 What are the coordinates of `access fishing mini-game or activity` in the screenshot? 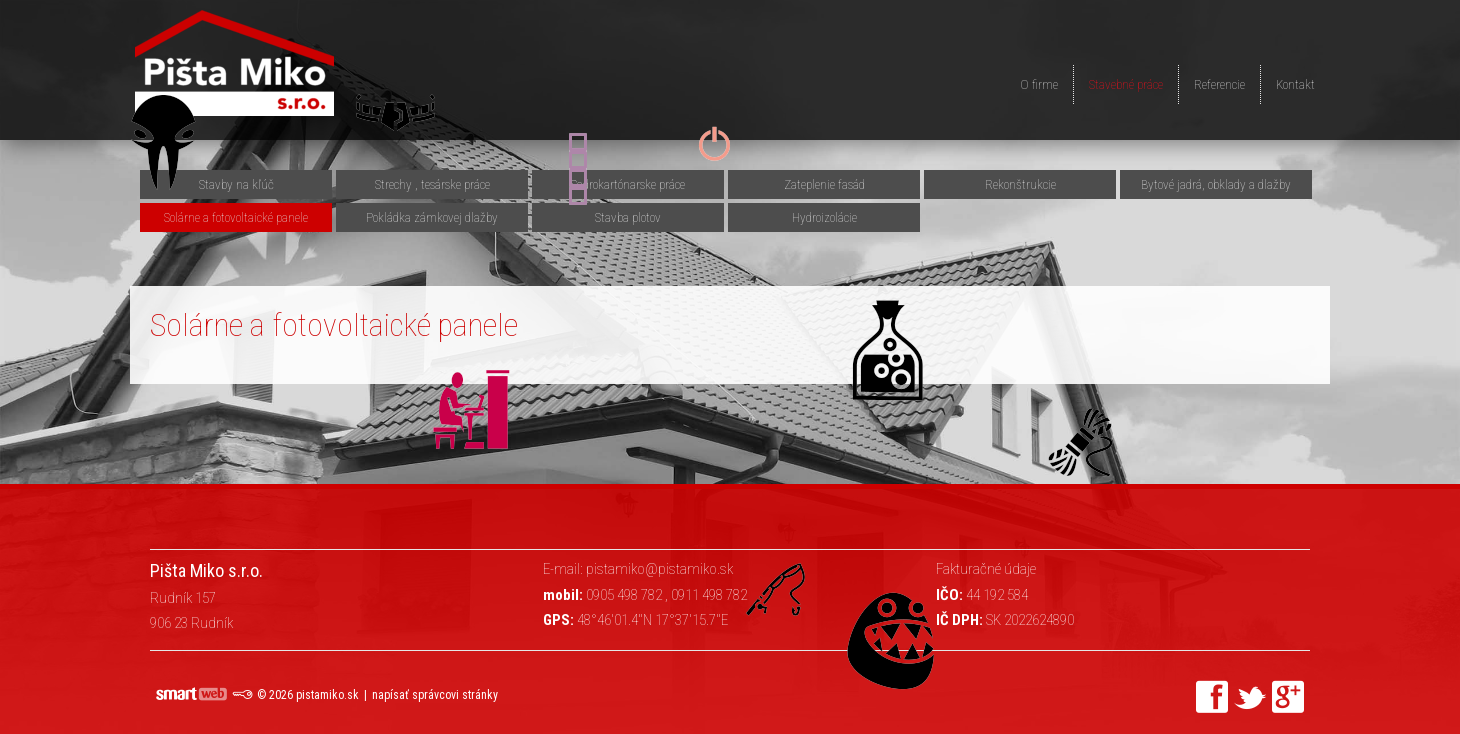 It's located at (775, 589).